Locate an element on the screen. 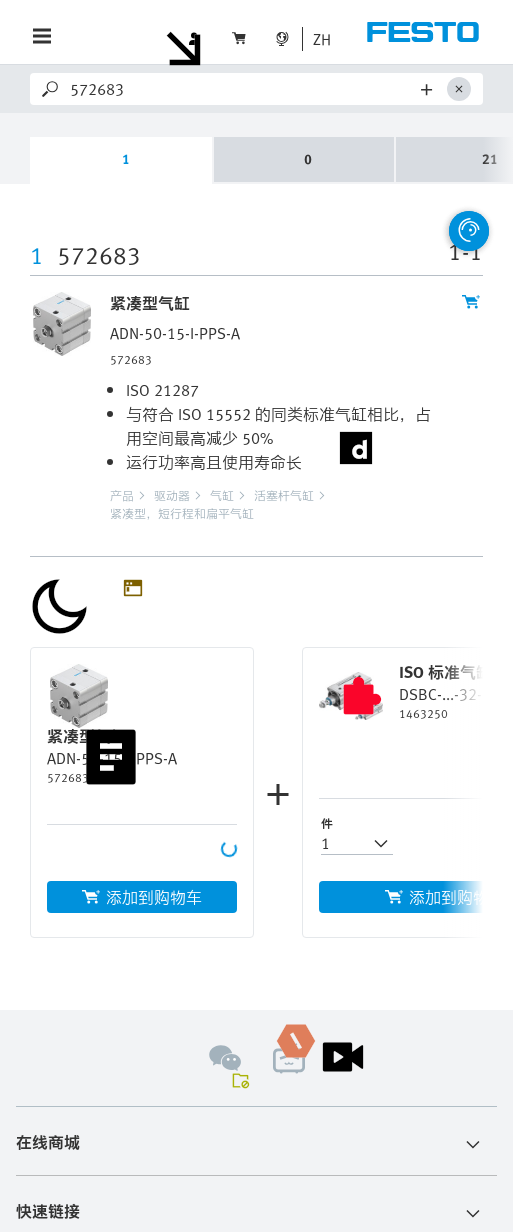  open the dailymotion app is located at coordinates (356, 448).